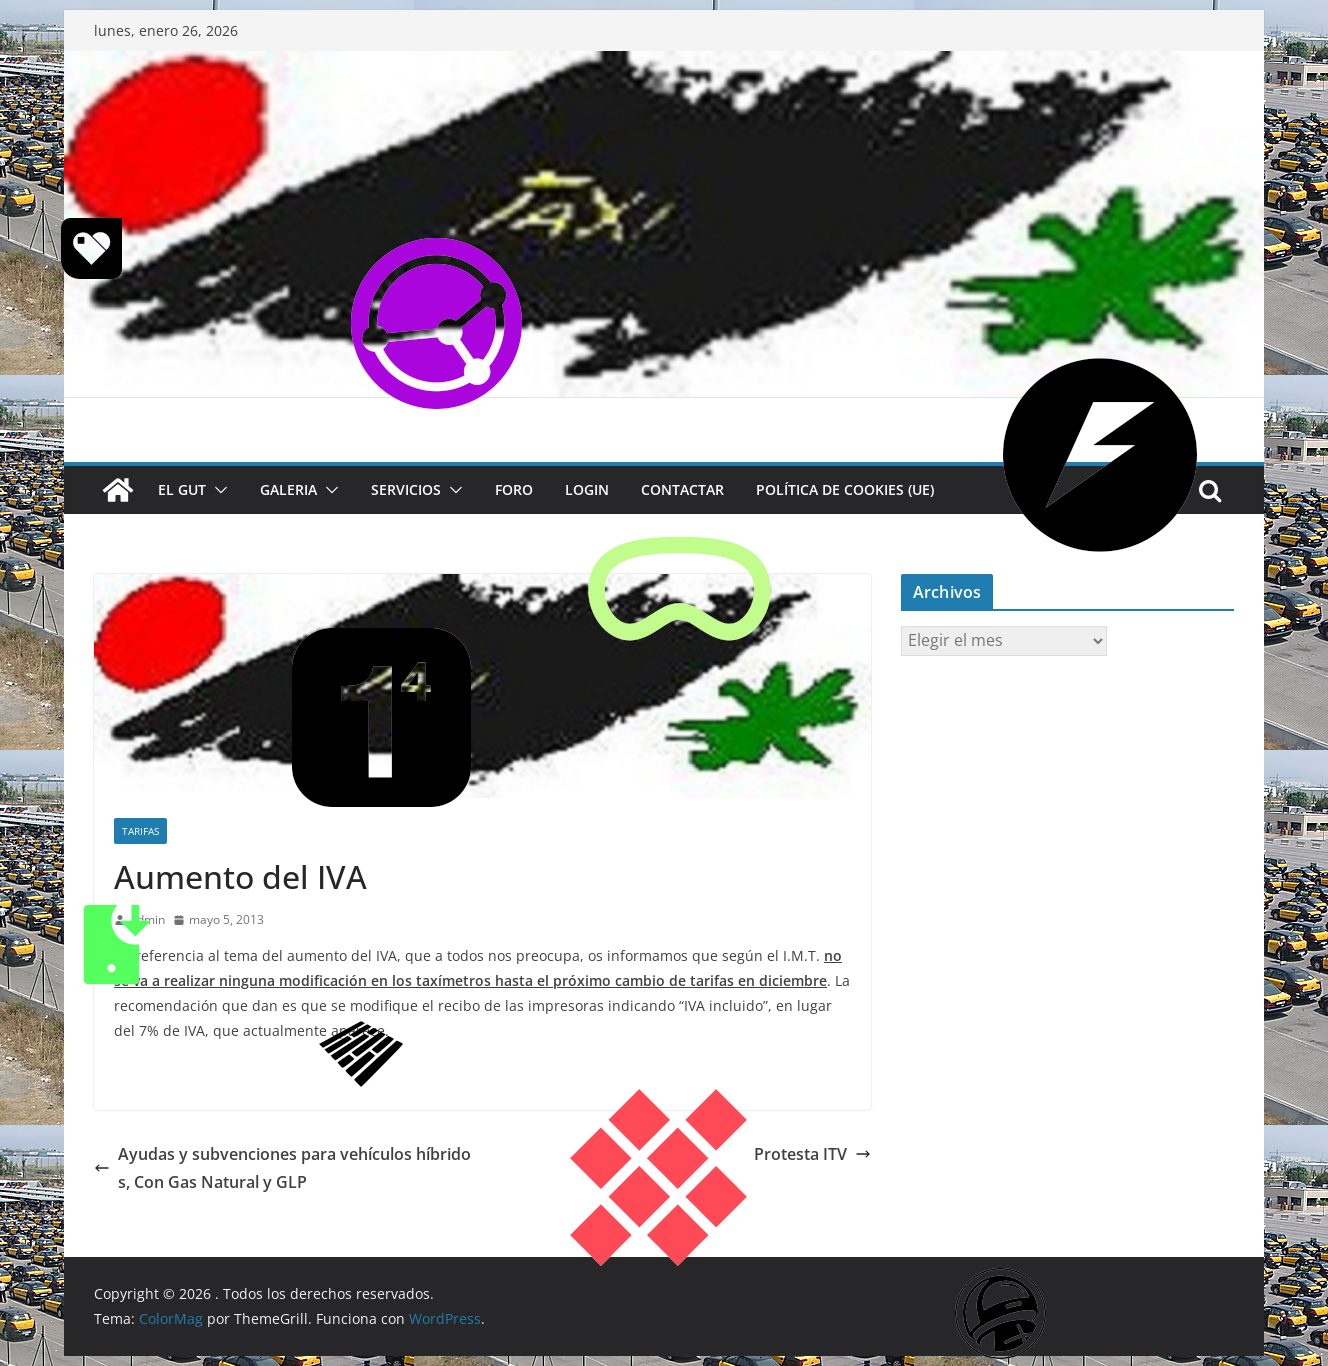 The image size is (1328, 1366). I want to click on access virtual reality or immersive mode, so click(679, 586).